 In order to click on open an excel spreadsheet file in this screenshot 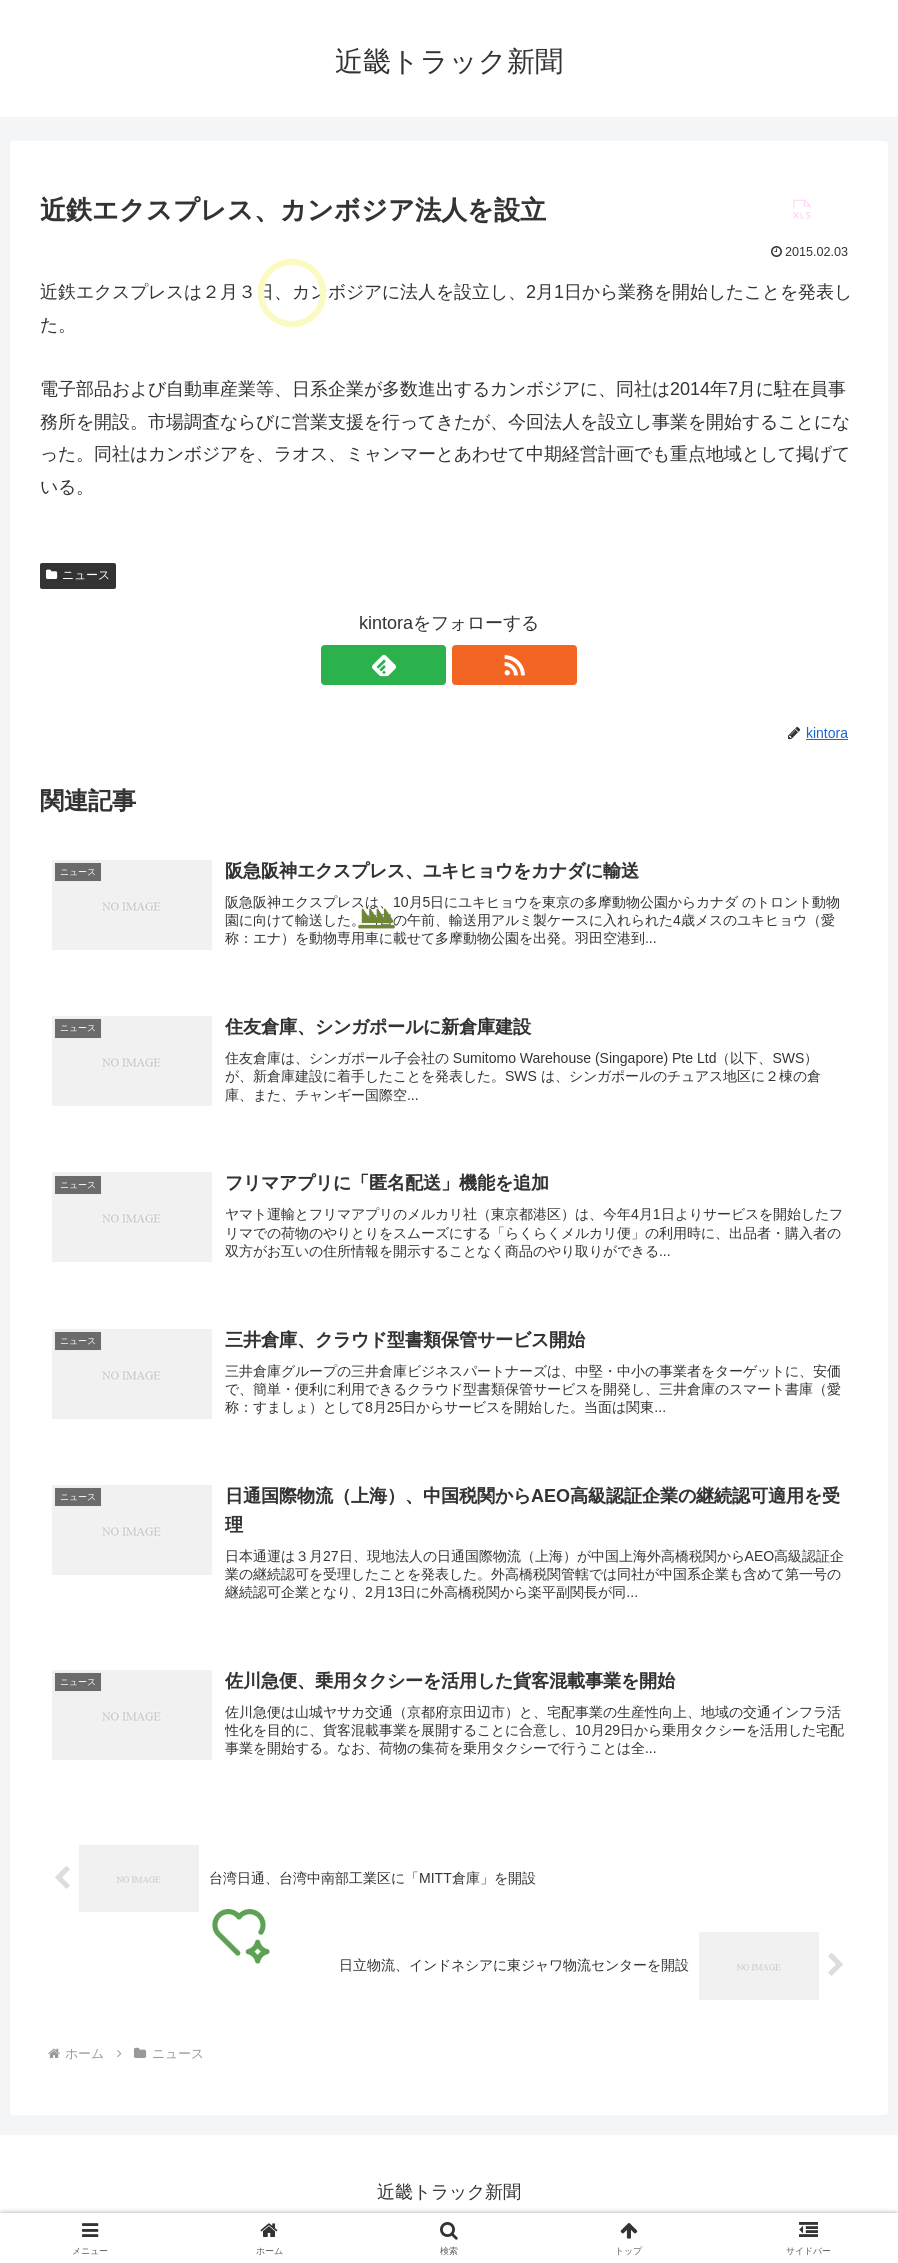, I will do `click(802, 210)`.